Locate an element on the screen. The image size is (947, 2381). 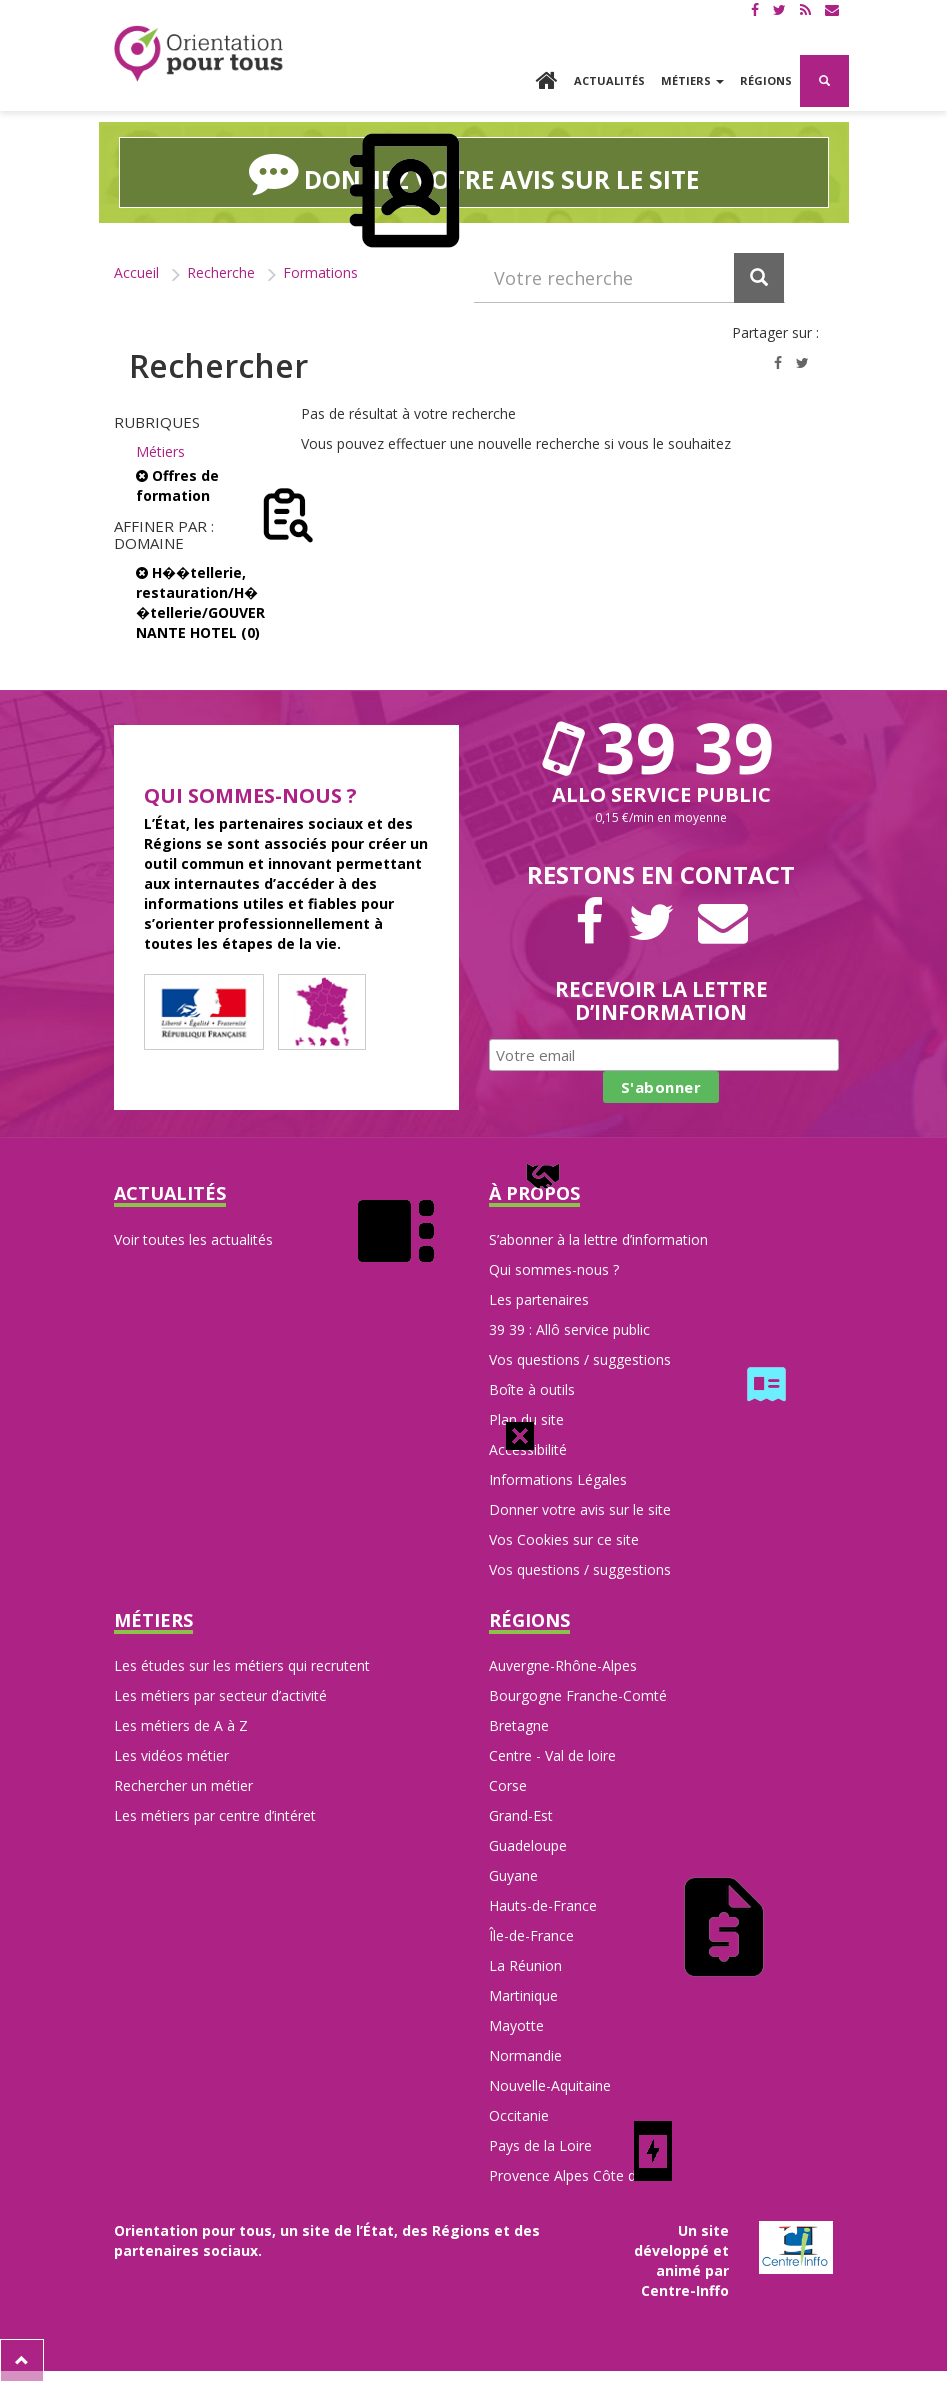
view news articles or press clippings is located at coordinates (766, 1383).